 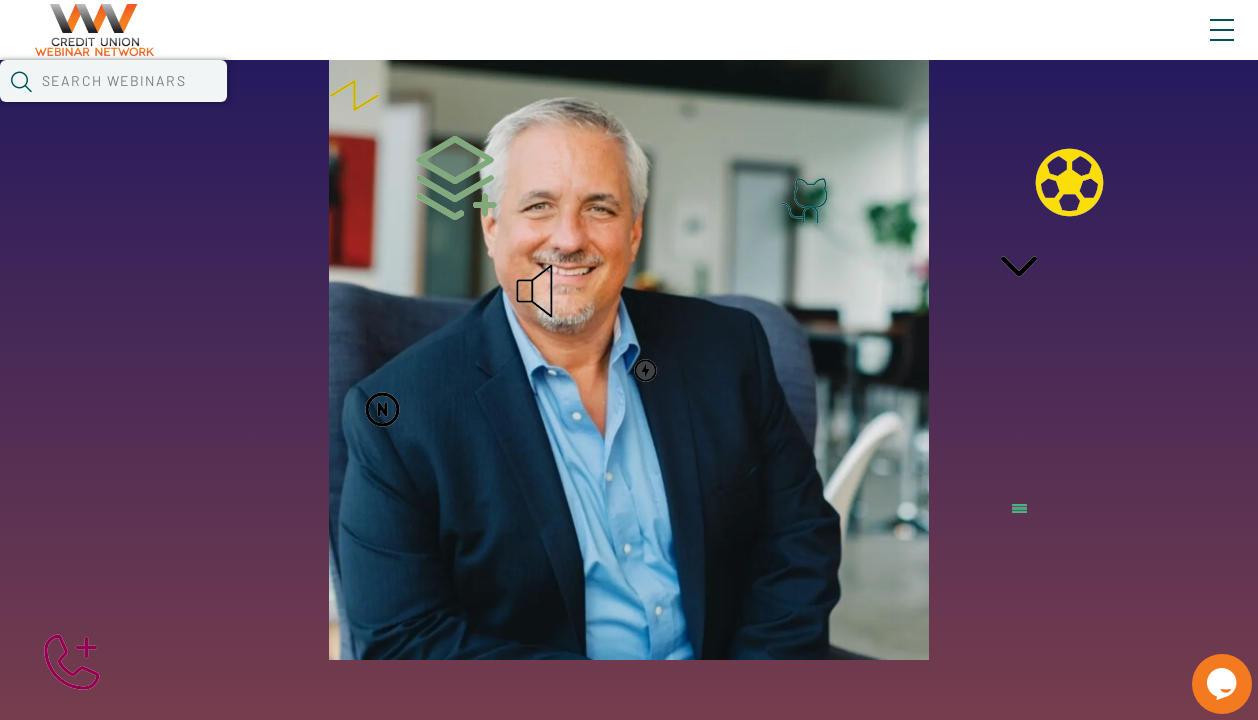 I want to click on open navigation menu, so click(x=1019, y=508).